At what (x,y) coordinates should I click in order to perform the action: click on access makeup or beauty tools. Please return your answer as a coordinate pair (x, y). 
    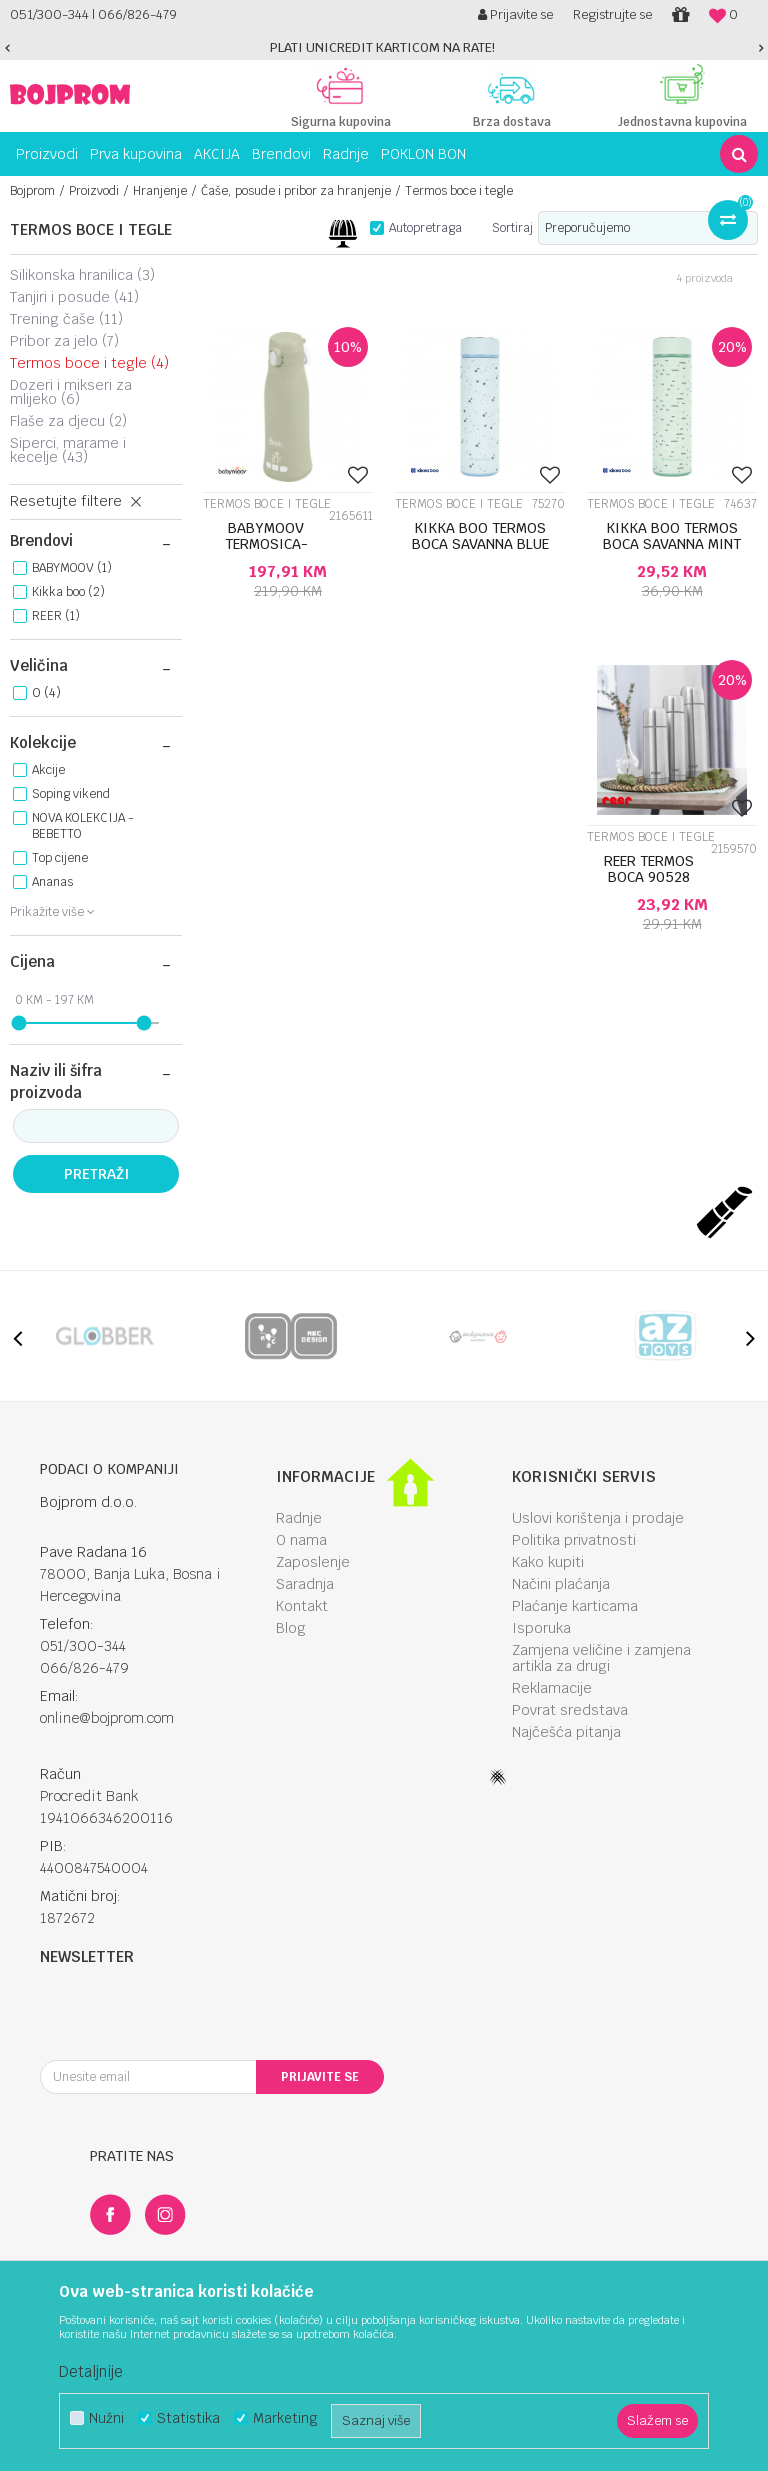
    Looking at the image, I should click on (724, 1212).